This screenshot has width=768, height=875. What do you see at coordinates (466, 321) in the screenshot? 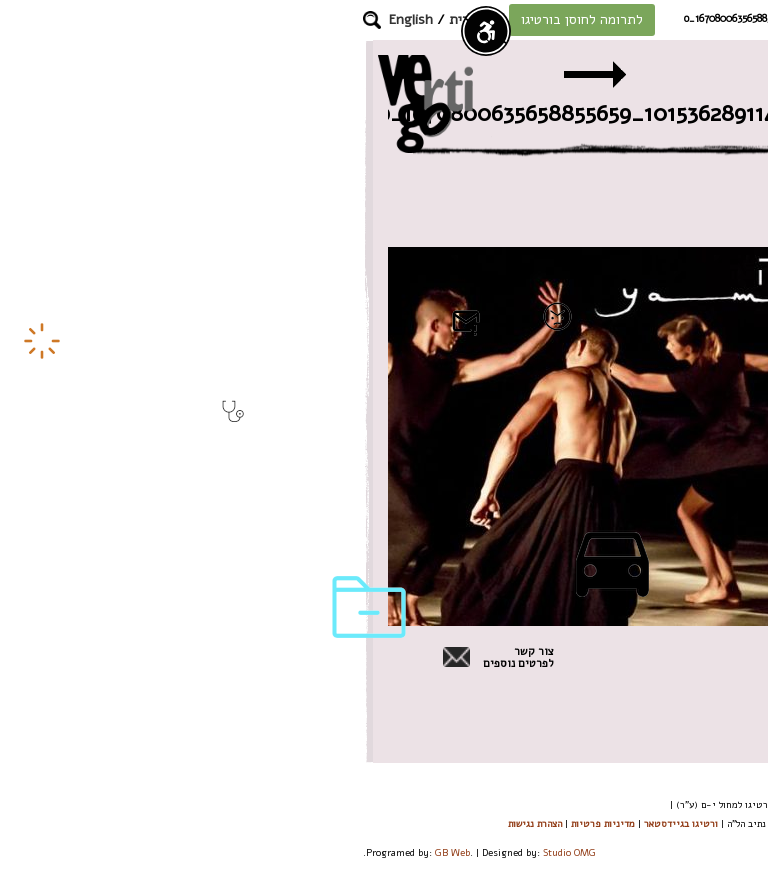
I see `indicates an urgent or important email` at bounding box center [466, 321].